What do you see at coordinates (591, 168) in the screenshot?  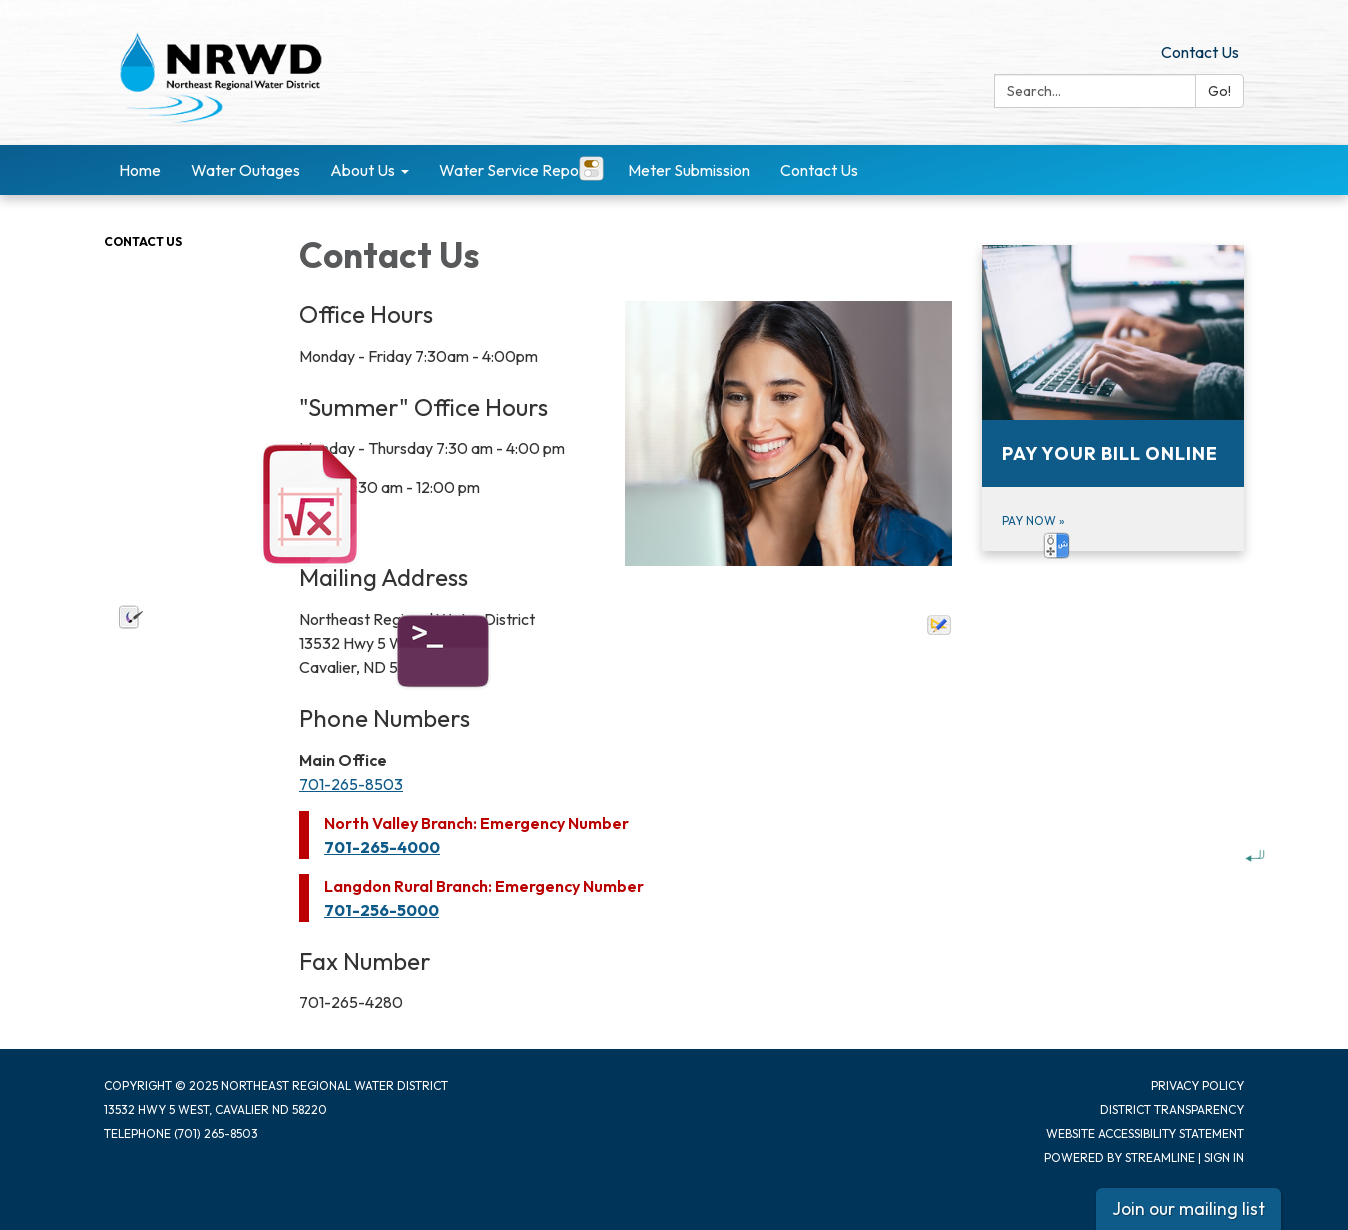 I see `open gnome tweaks to customize desktop settings` at bounding box center [591, 168].